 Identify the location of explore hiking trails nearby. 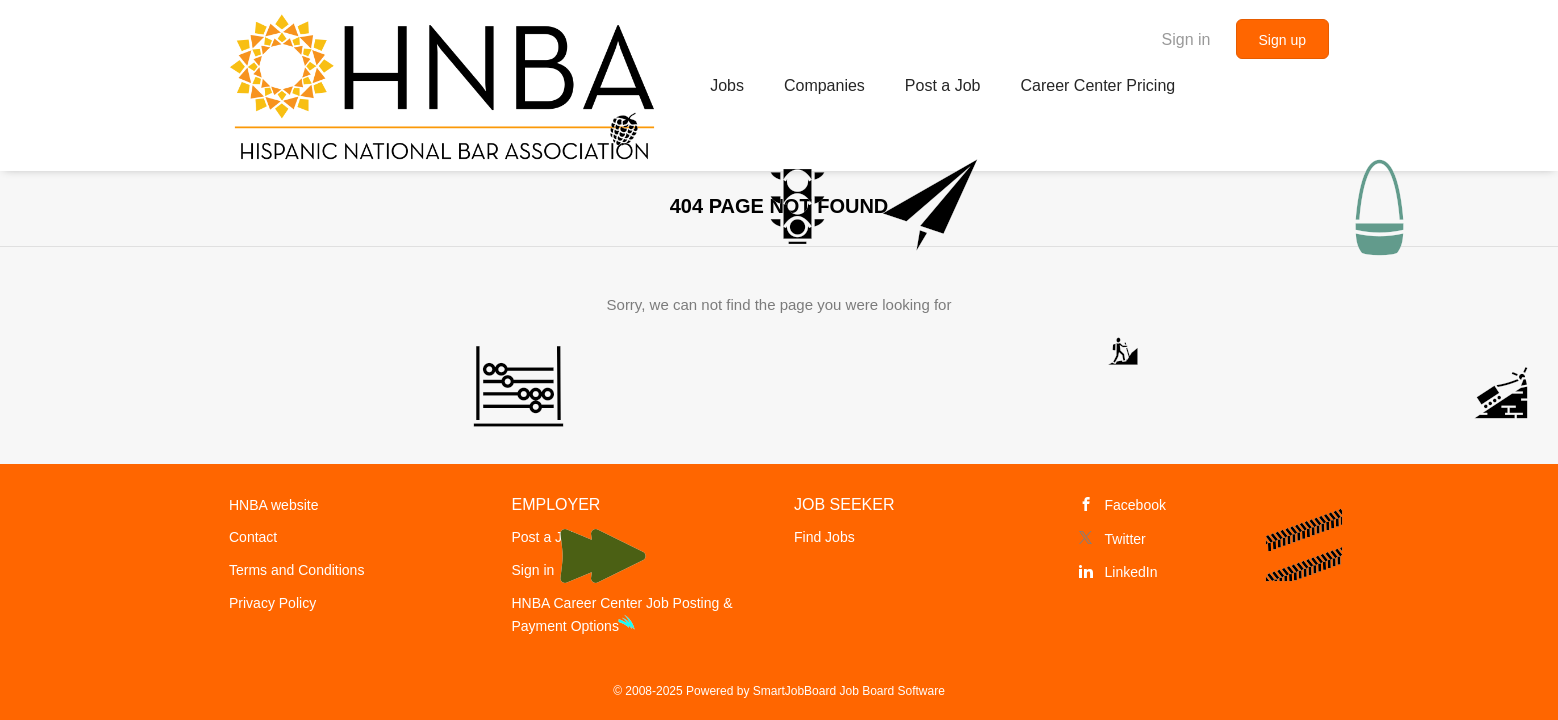
(1123, 350).